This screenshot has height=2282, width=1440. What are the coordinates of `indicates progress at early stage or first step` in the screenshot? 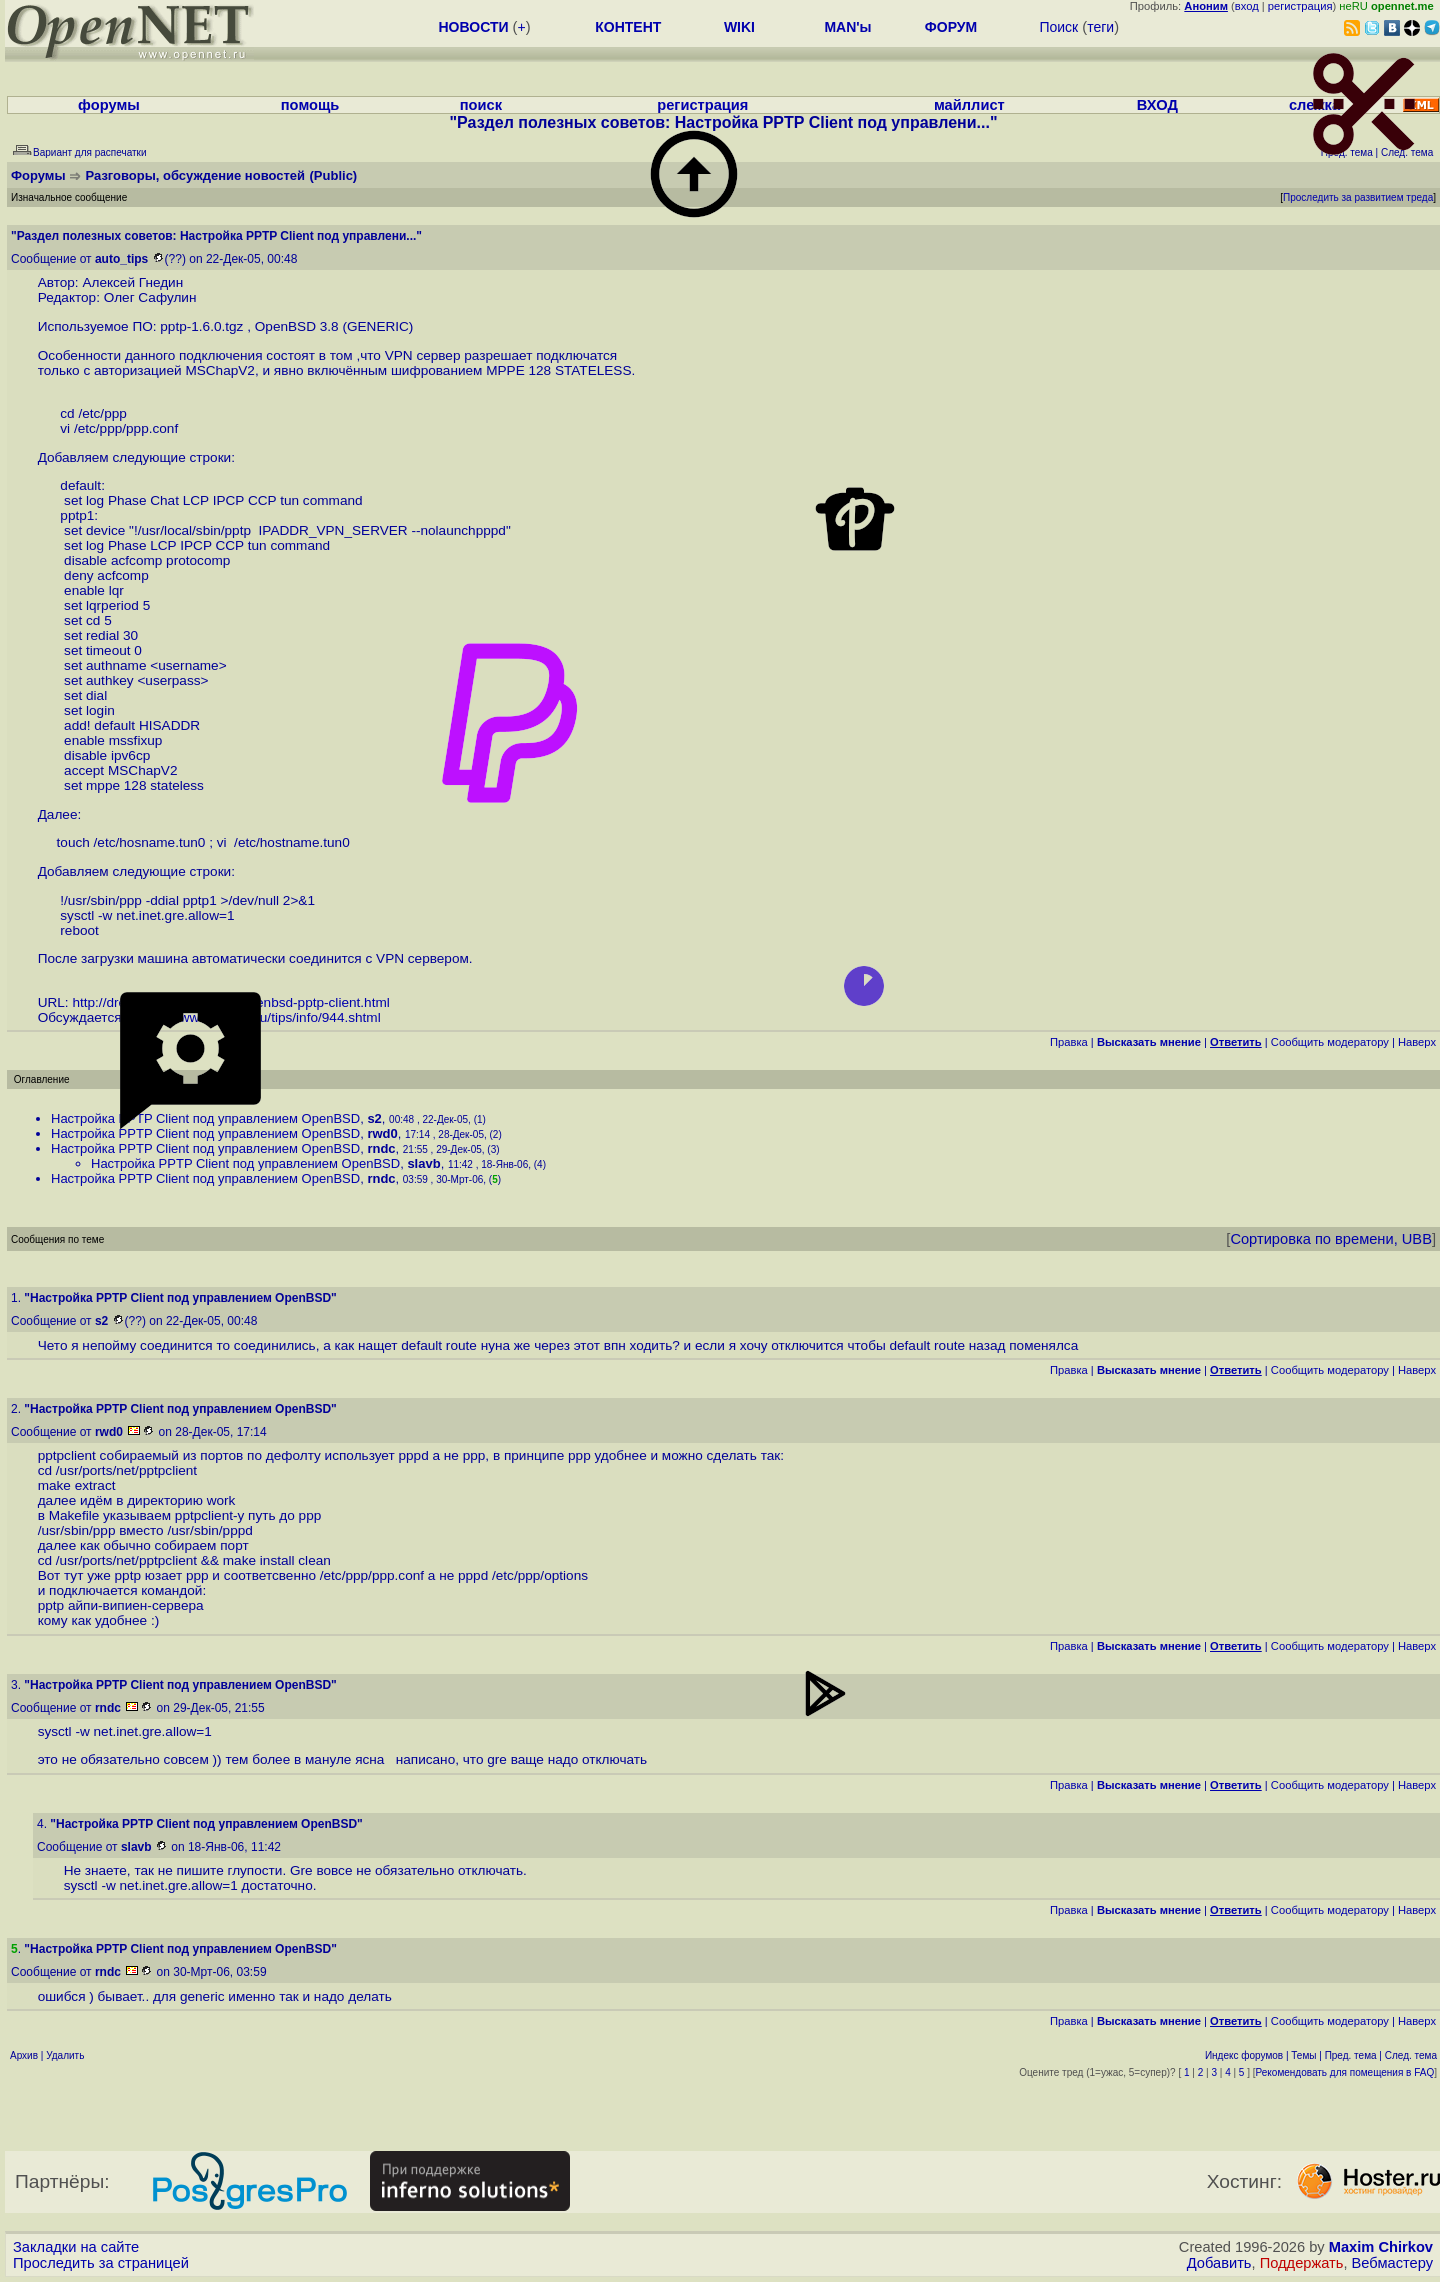 It's located at (864, 986).